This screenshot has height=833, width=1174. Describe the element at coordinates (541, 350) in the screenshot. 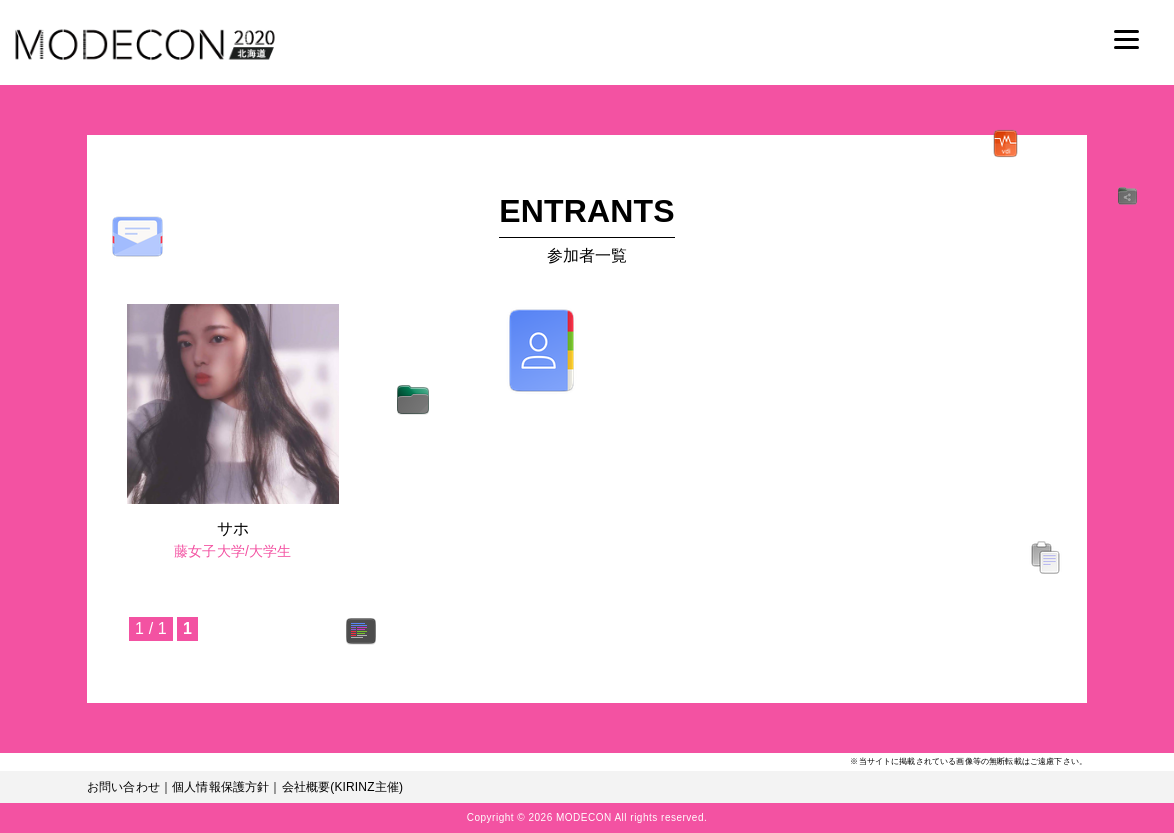

I see `open the contacts app` at that location.